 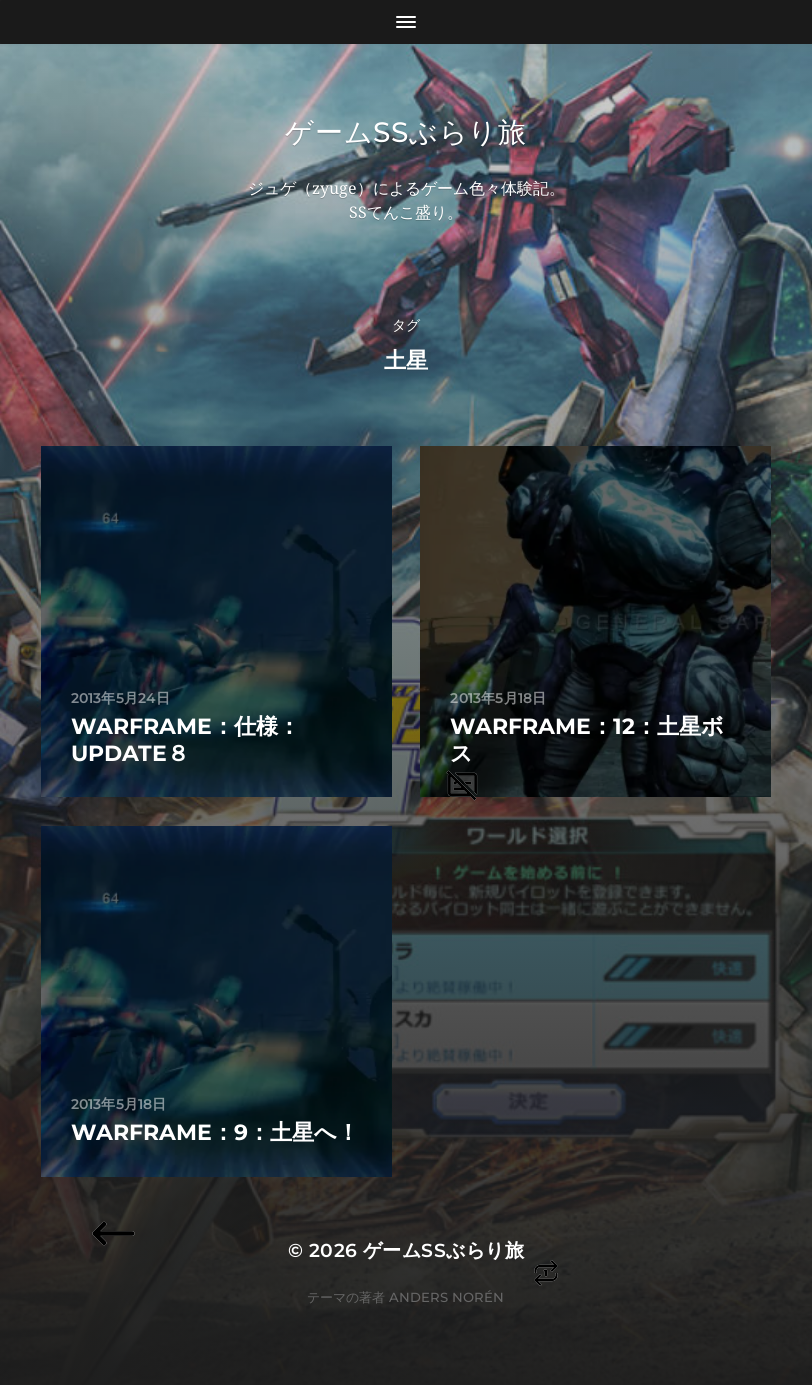 I want to click on turn off subtitles or closed captions, so click(x=462, y=784).